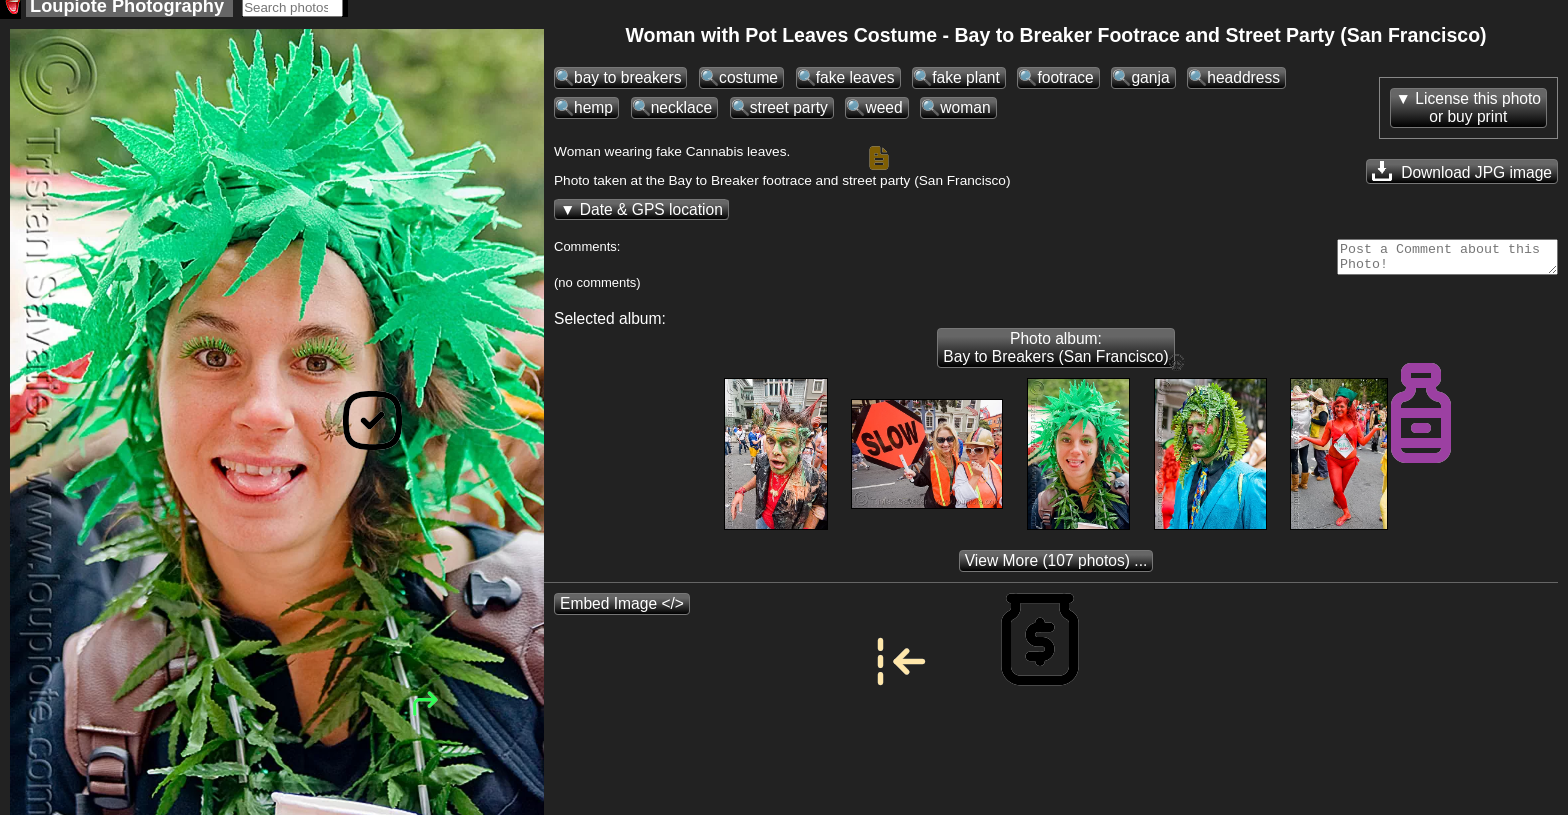  I want to click on collapse panel to the left, so click(901, 661).